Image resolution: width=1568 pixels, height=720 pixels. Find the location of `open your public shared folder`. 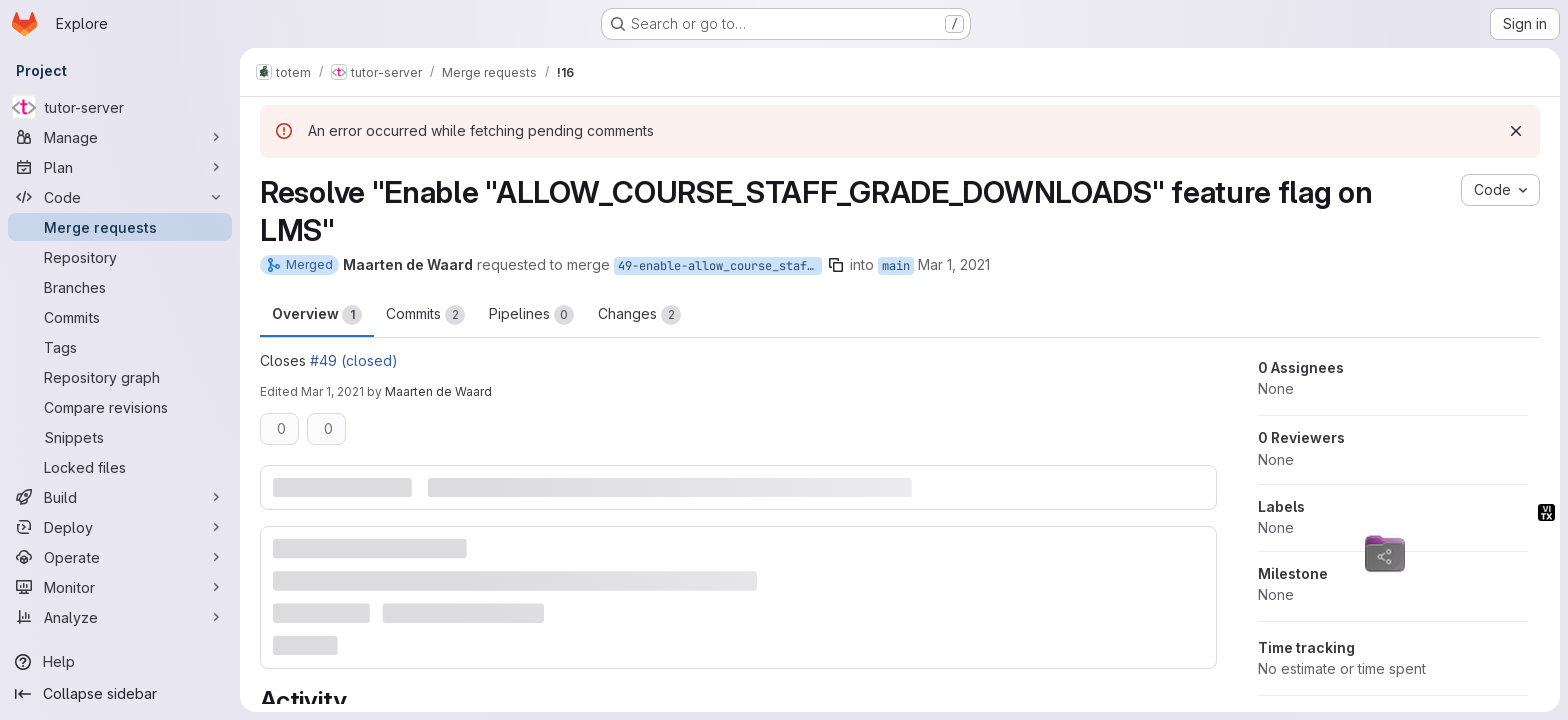

open your public shared folder is located at coordinates (1385, 553).